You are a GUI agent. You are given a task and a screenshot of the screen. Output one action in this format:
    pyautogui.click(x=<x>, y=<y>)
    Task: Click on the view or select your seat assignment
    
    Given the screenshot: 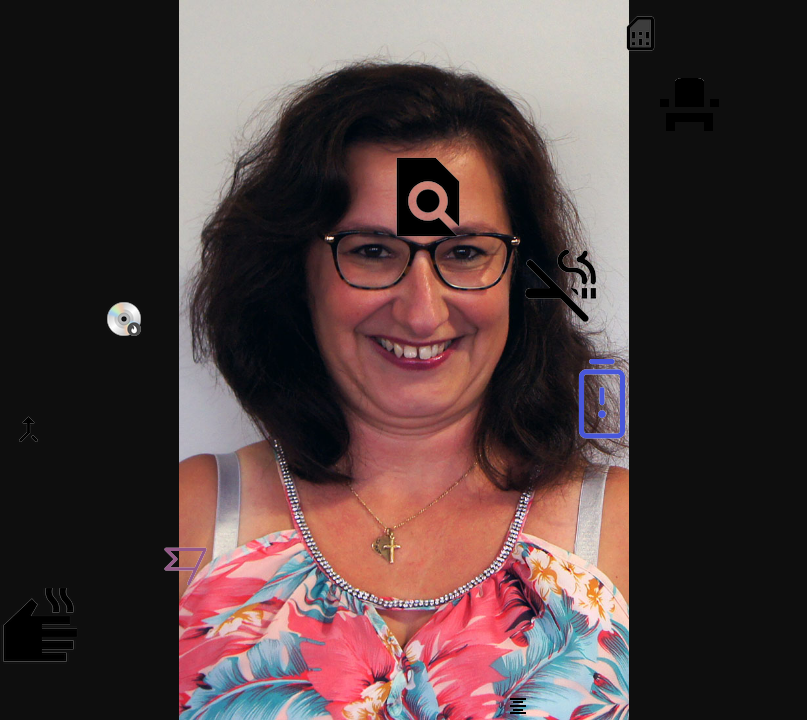 What is the action you would take?
    pyautogui.click(x=689, y=104)
    